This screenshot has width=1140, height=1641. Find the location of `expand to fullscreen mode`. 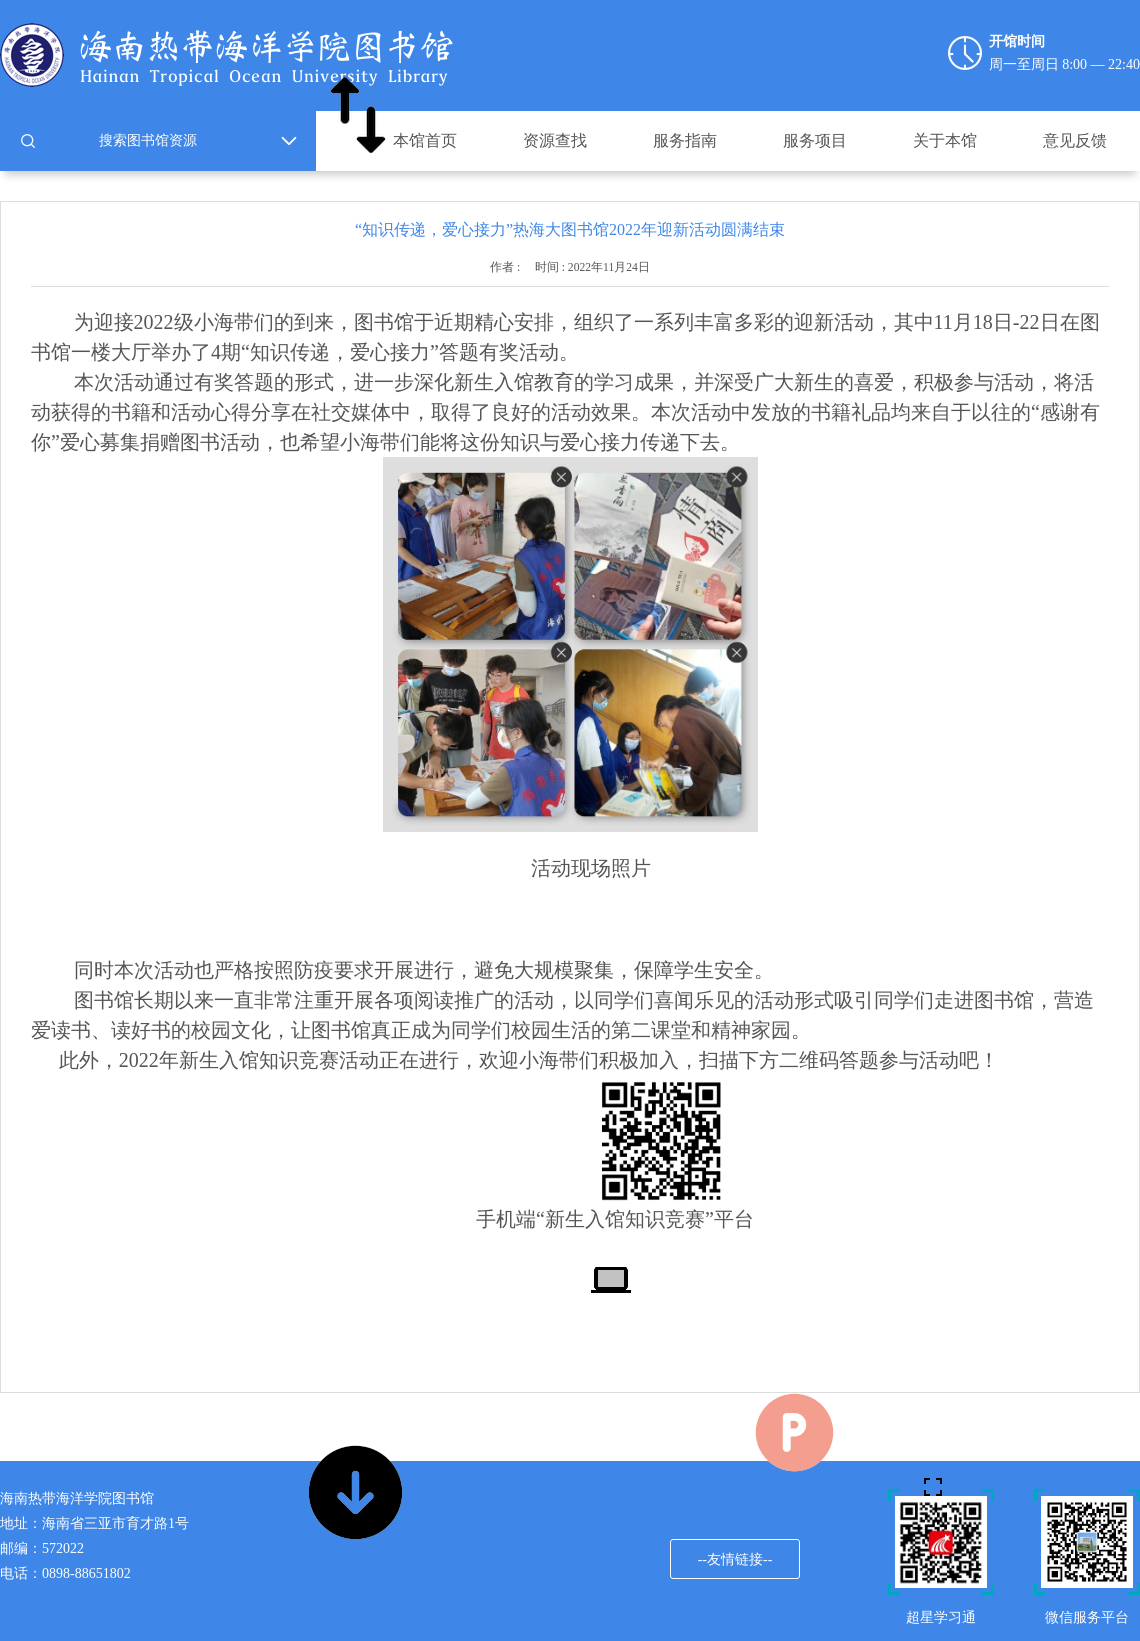

expand to fullscreen mode is located at coordinates (933, 1487).